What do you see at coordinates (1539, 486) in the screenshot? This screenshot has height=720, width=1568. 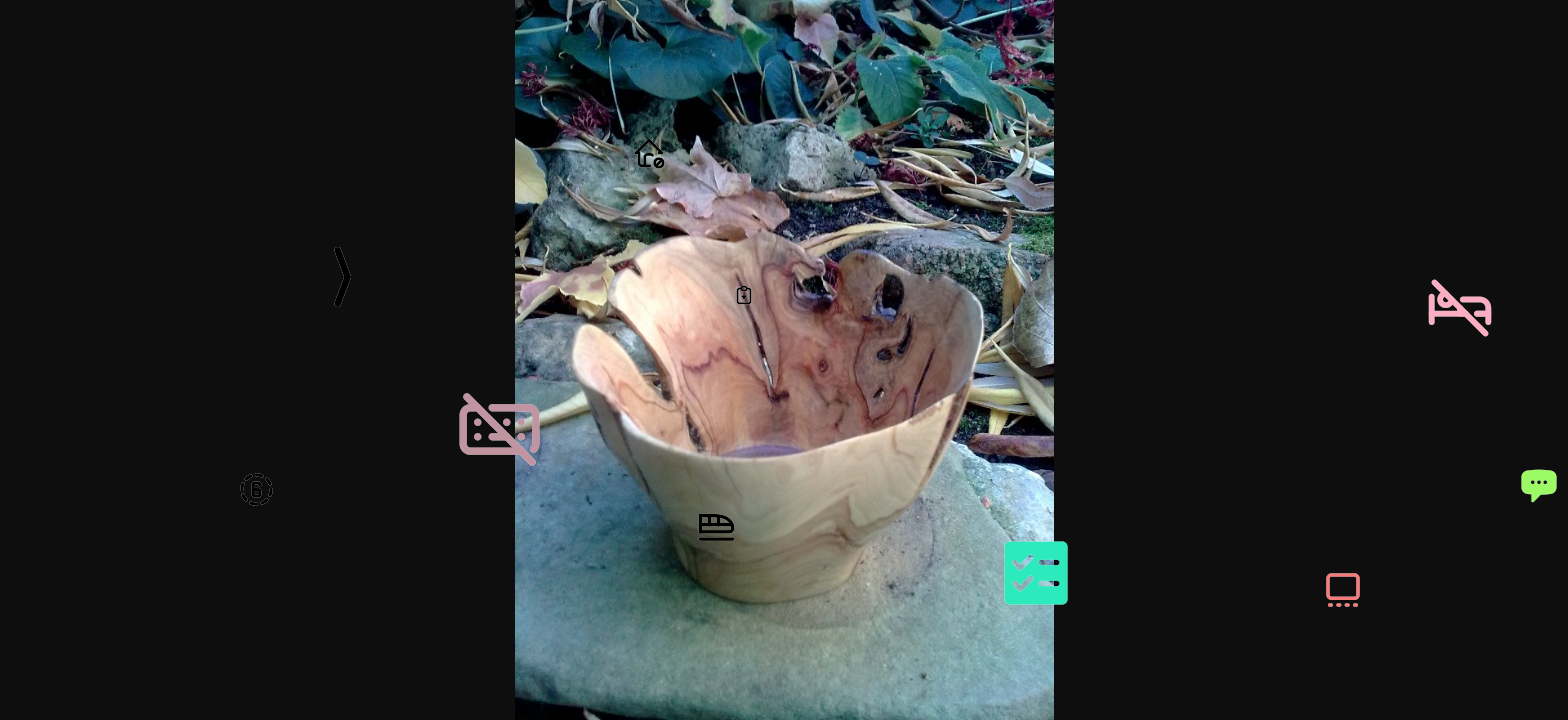 I see `open chat or messaging` at bounding box center [1539, 486].